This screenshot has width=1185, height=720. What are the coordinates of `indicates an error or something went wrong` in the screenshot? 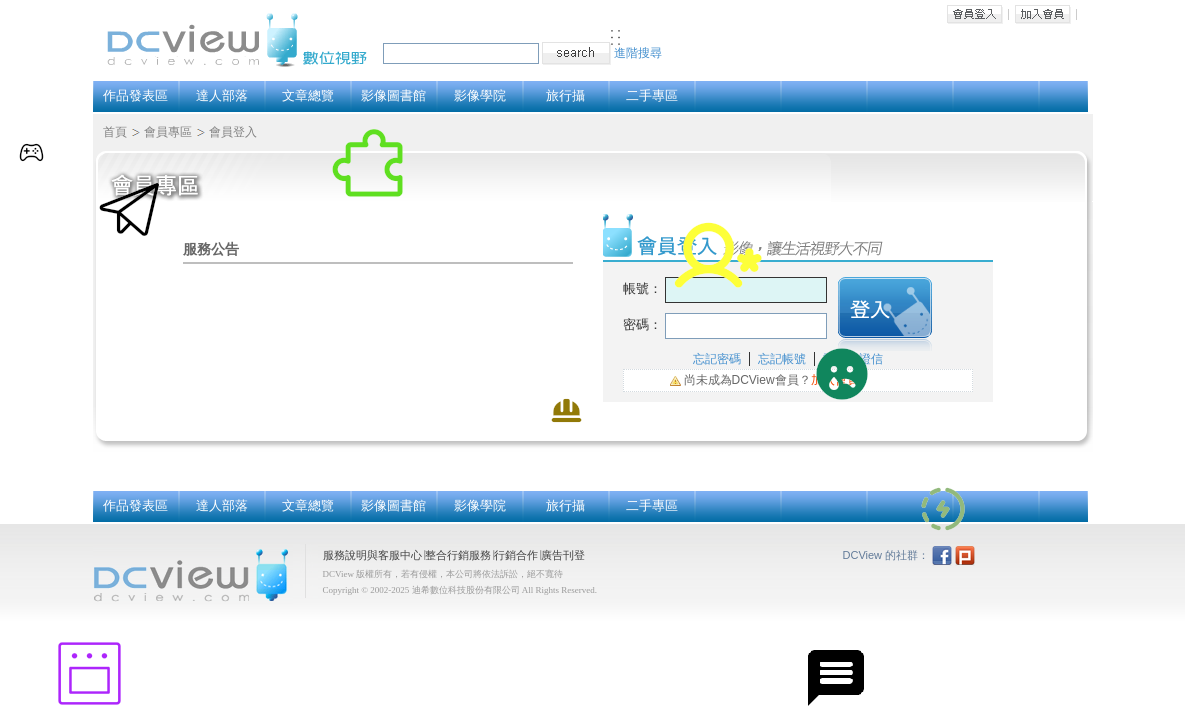 It's located at (842, 374).